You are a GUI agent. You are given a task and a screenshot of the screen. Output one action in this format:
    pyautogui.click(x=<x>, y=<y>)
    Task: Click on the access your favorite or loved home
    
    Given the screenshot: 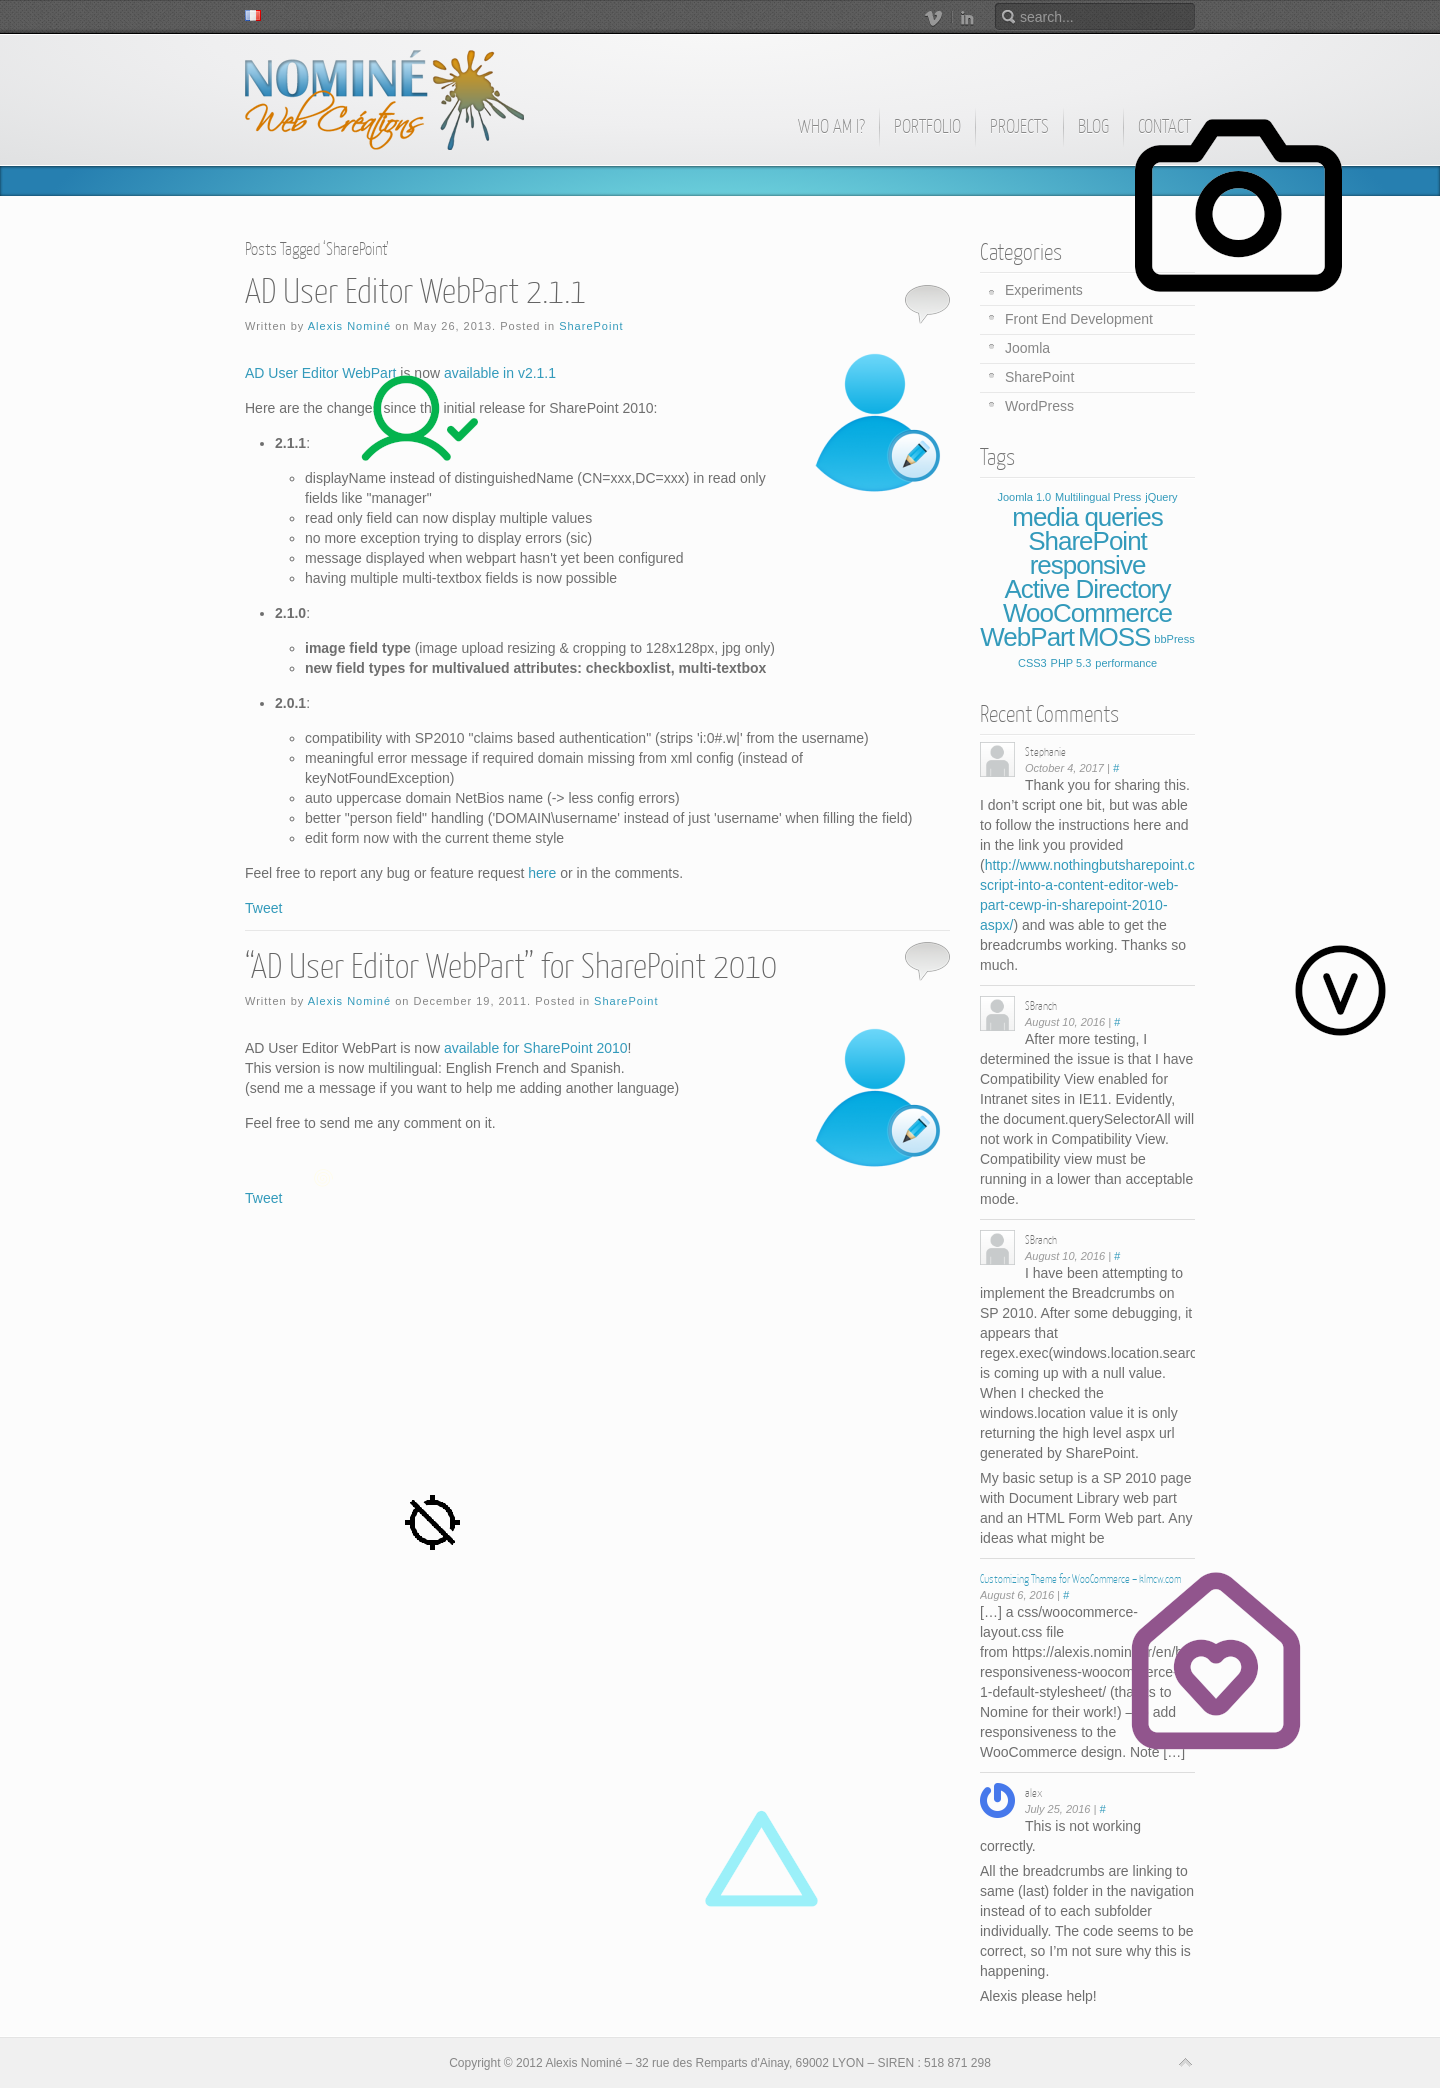 What is the action you would take?
    pyautogui.click(x=1216, y=1665)
    